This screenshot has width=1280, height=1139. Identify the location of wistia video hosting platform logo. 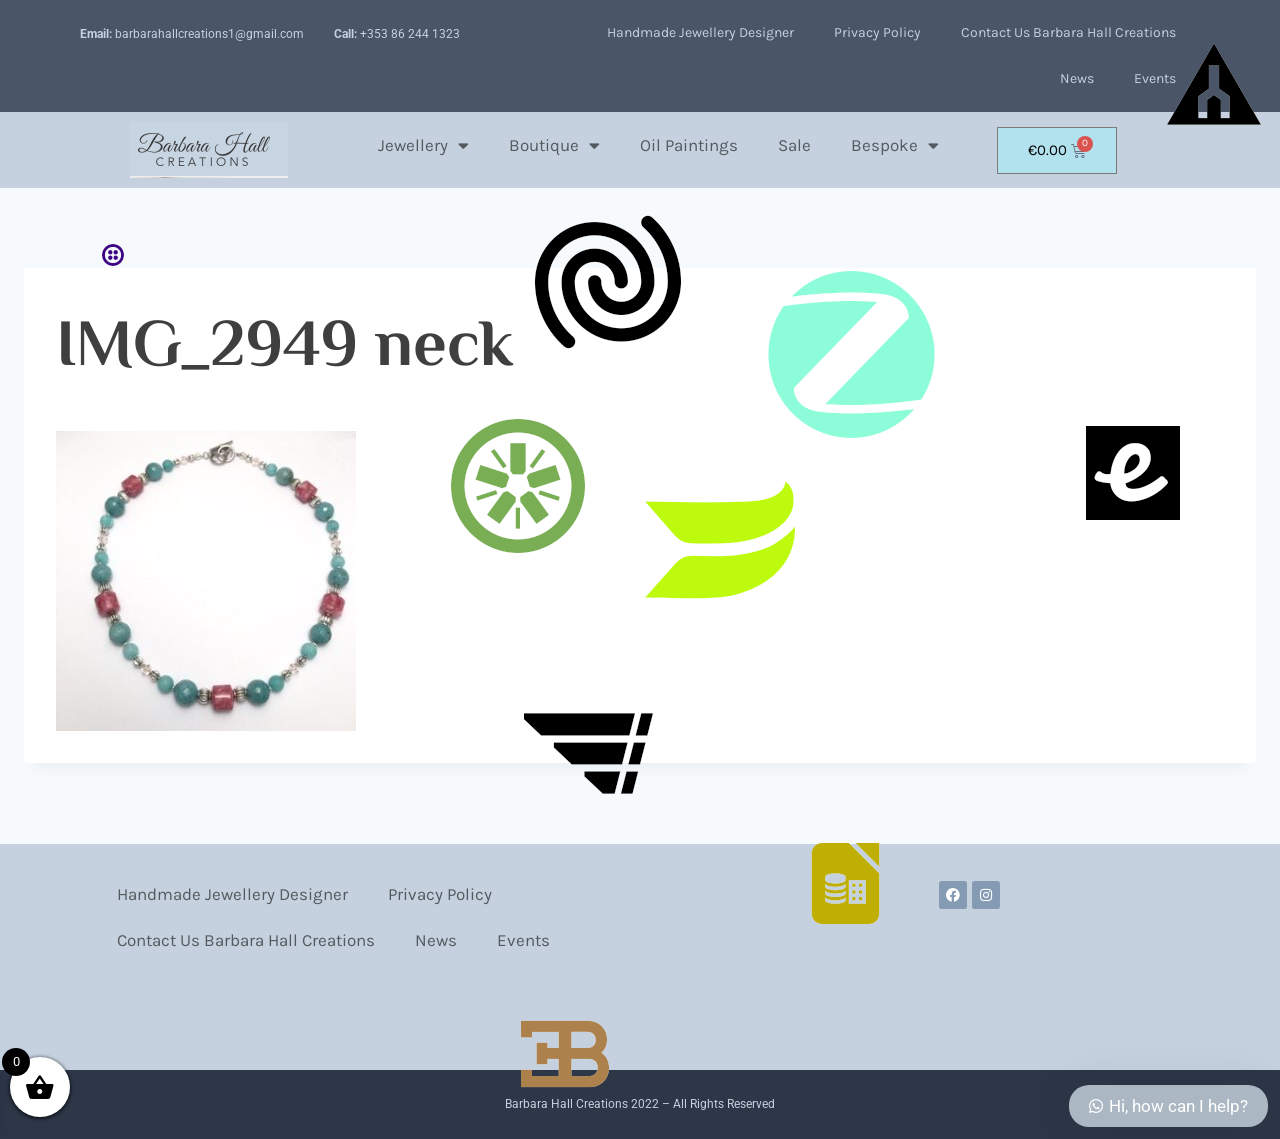
(720, 540).